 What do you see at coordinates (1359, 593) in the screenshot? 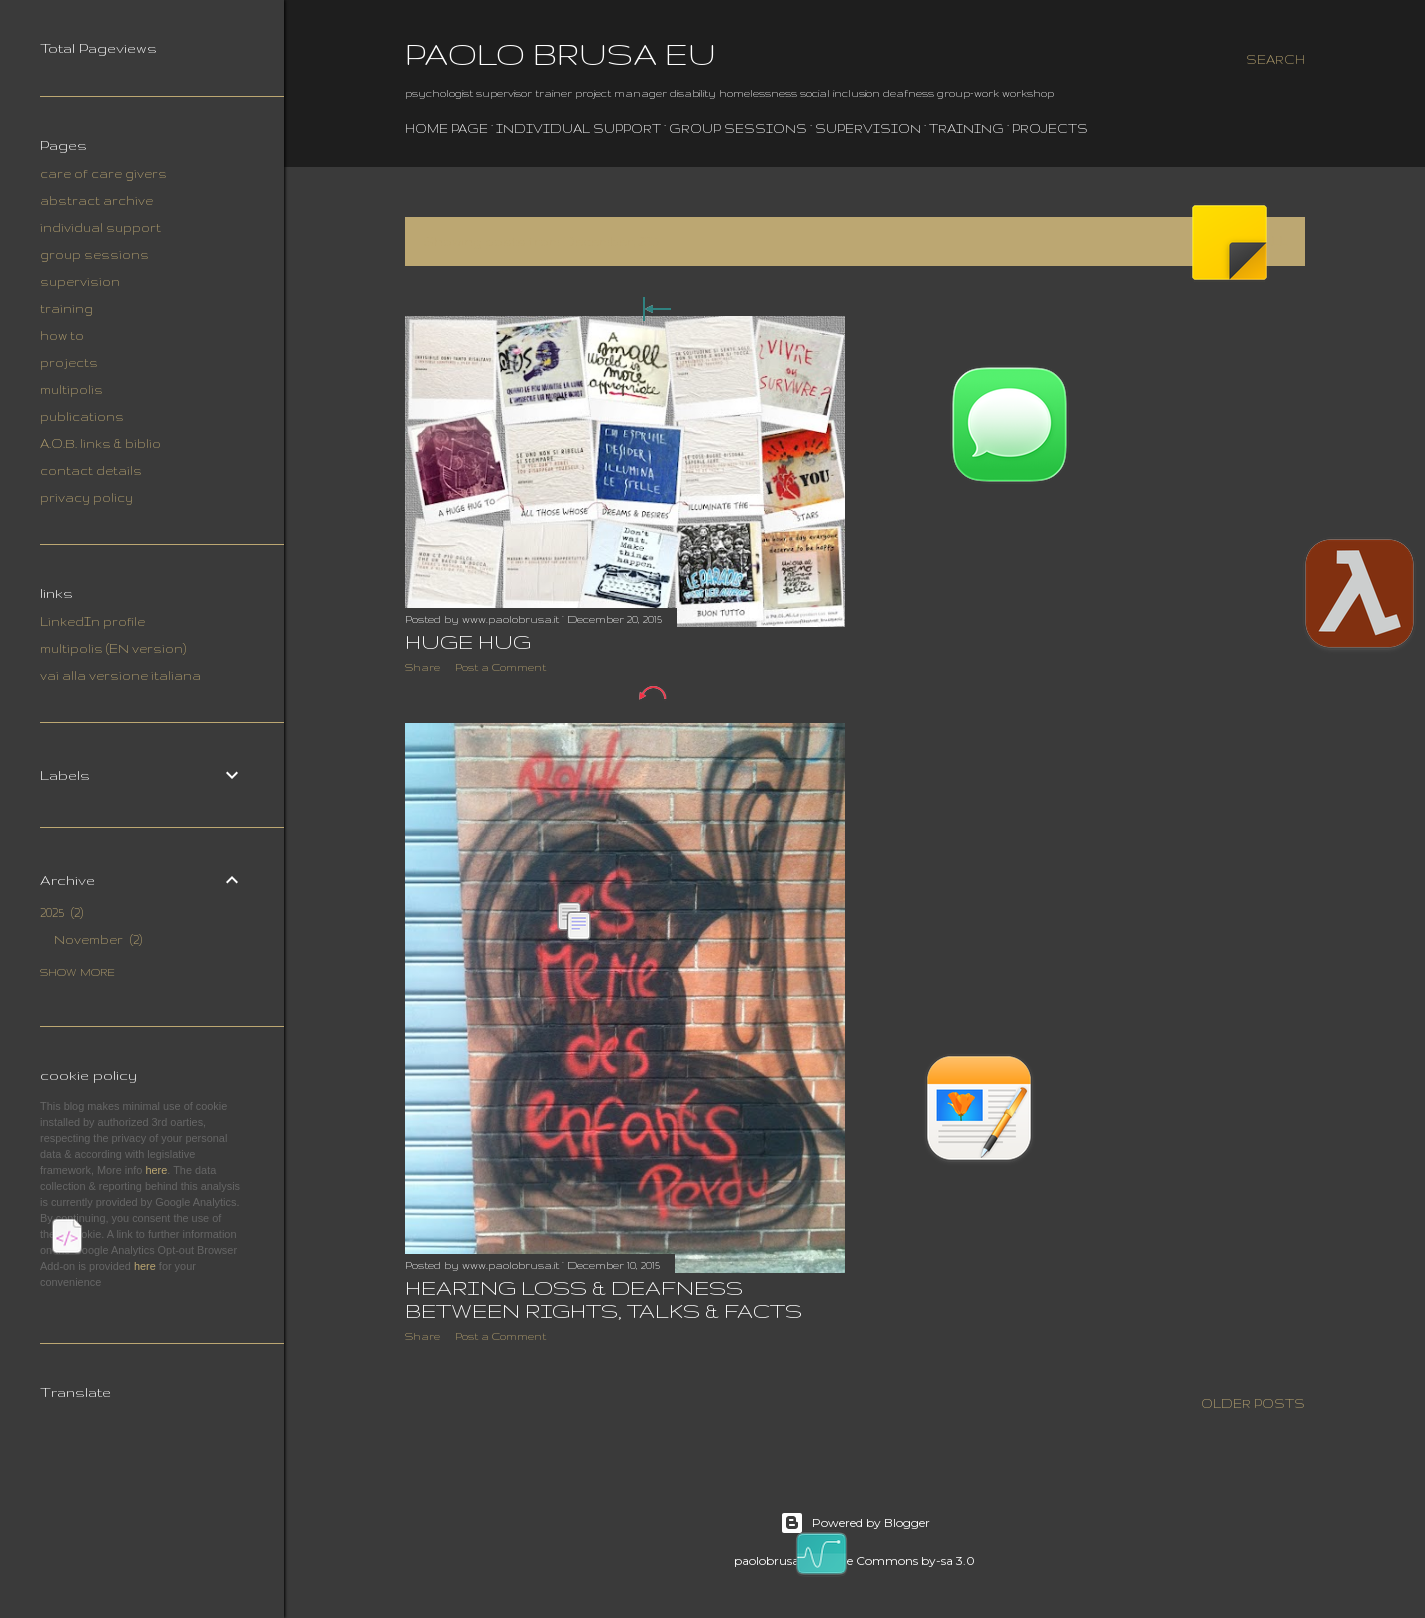
I see `launch half-life: alyx game` at bounding box center [1359, 593].